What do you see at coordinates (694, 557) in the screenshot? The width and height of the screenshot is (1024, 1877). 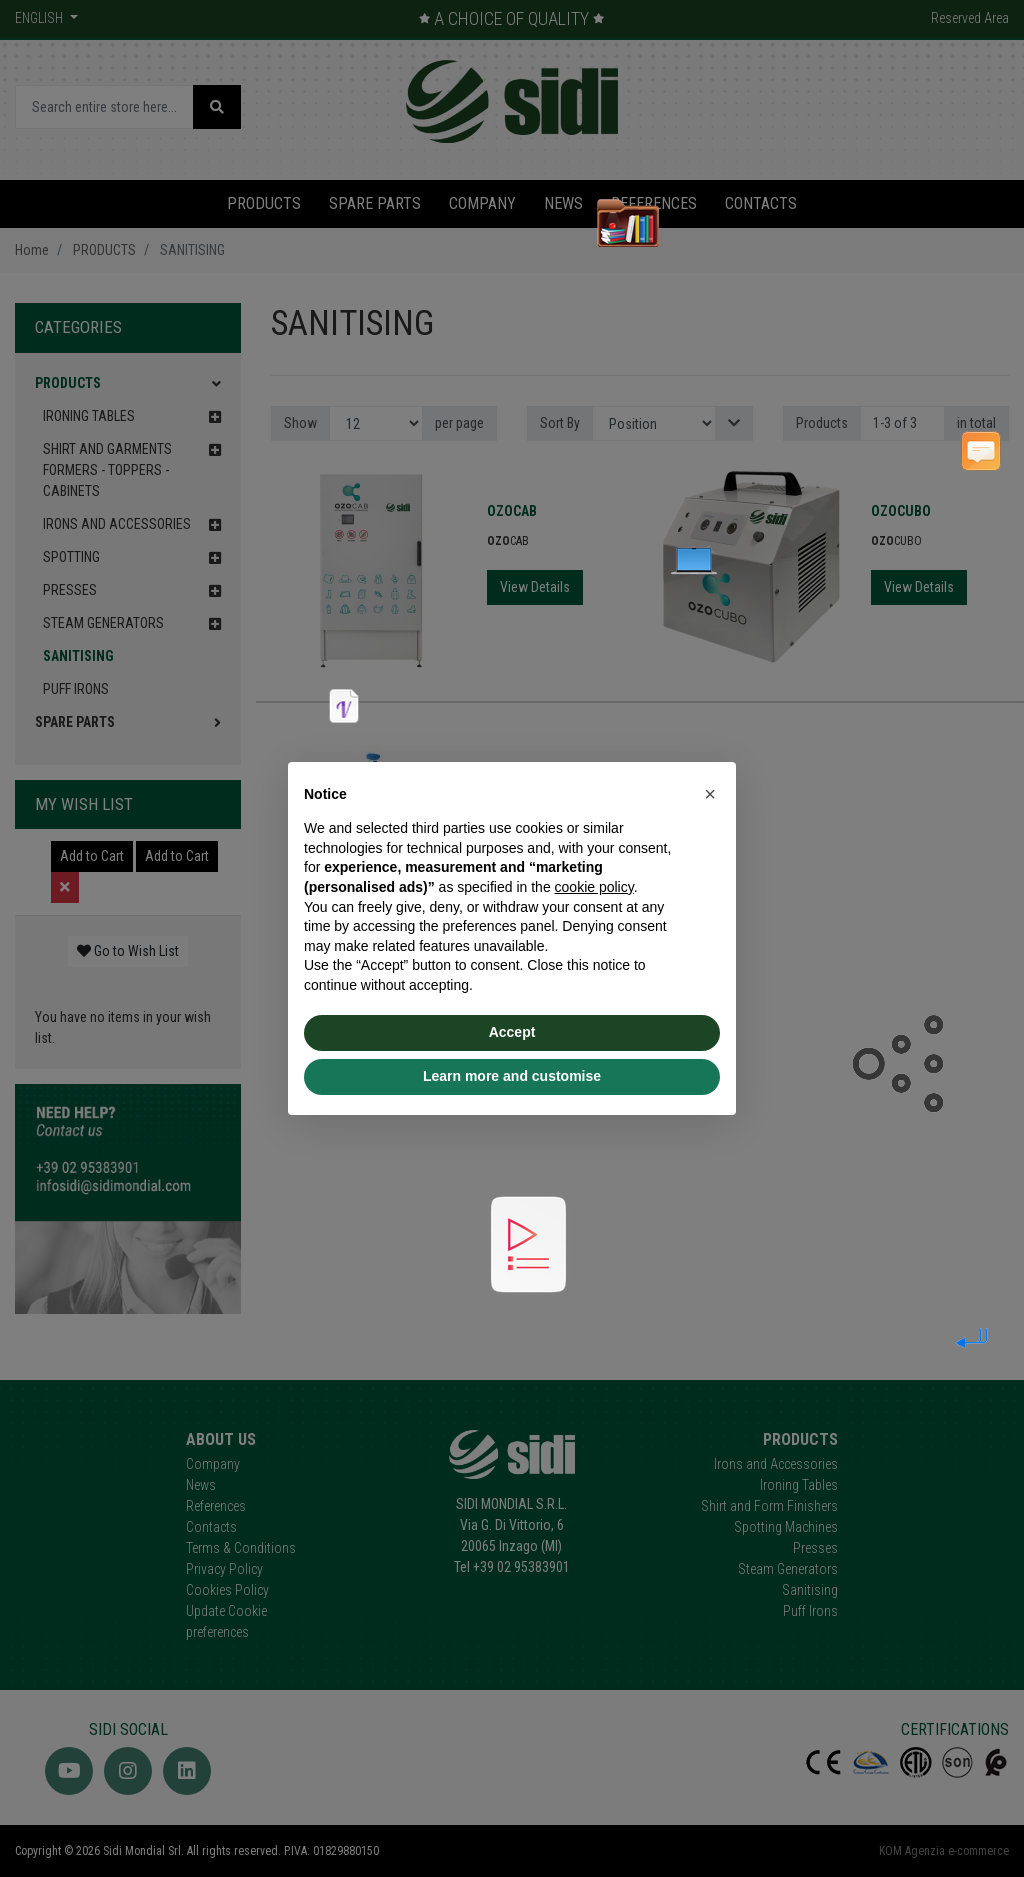 I see `indicates this device is a MacBook Air` at bounding box center [694, 557].